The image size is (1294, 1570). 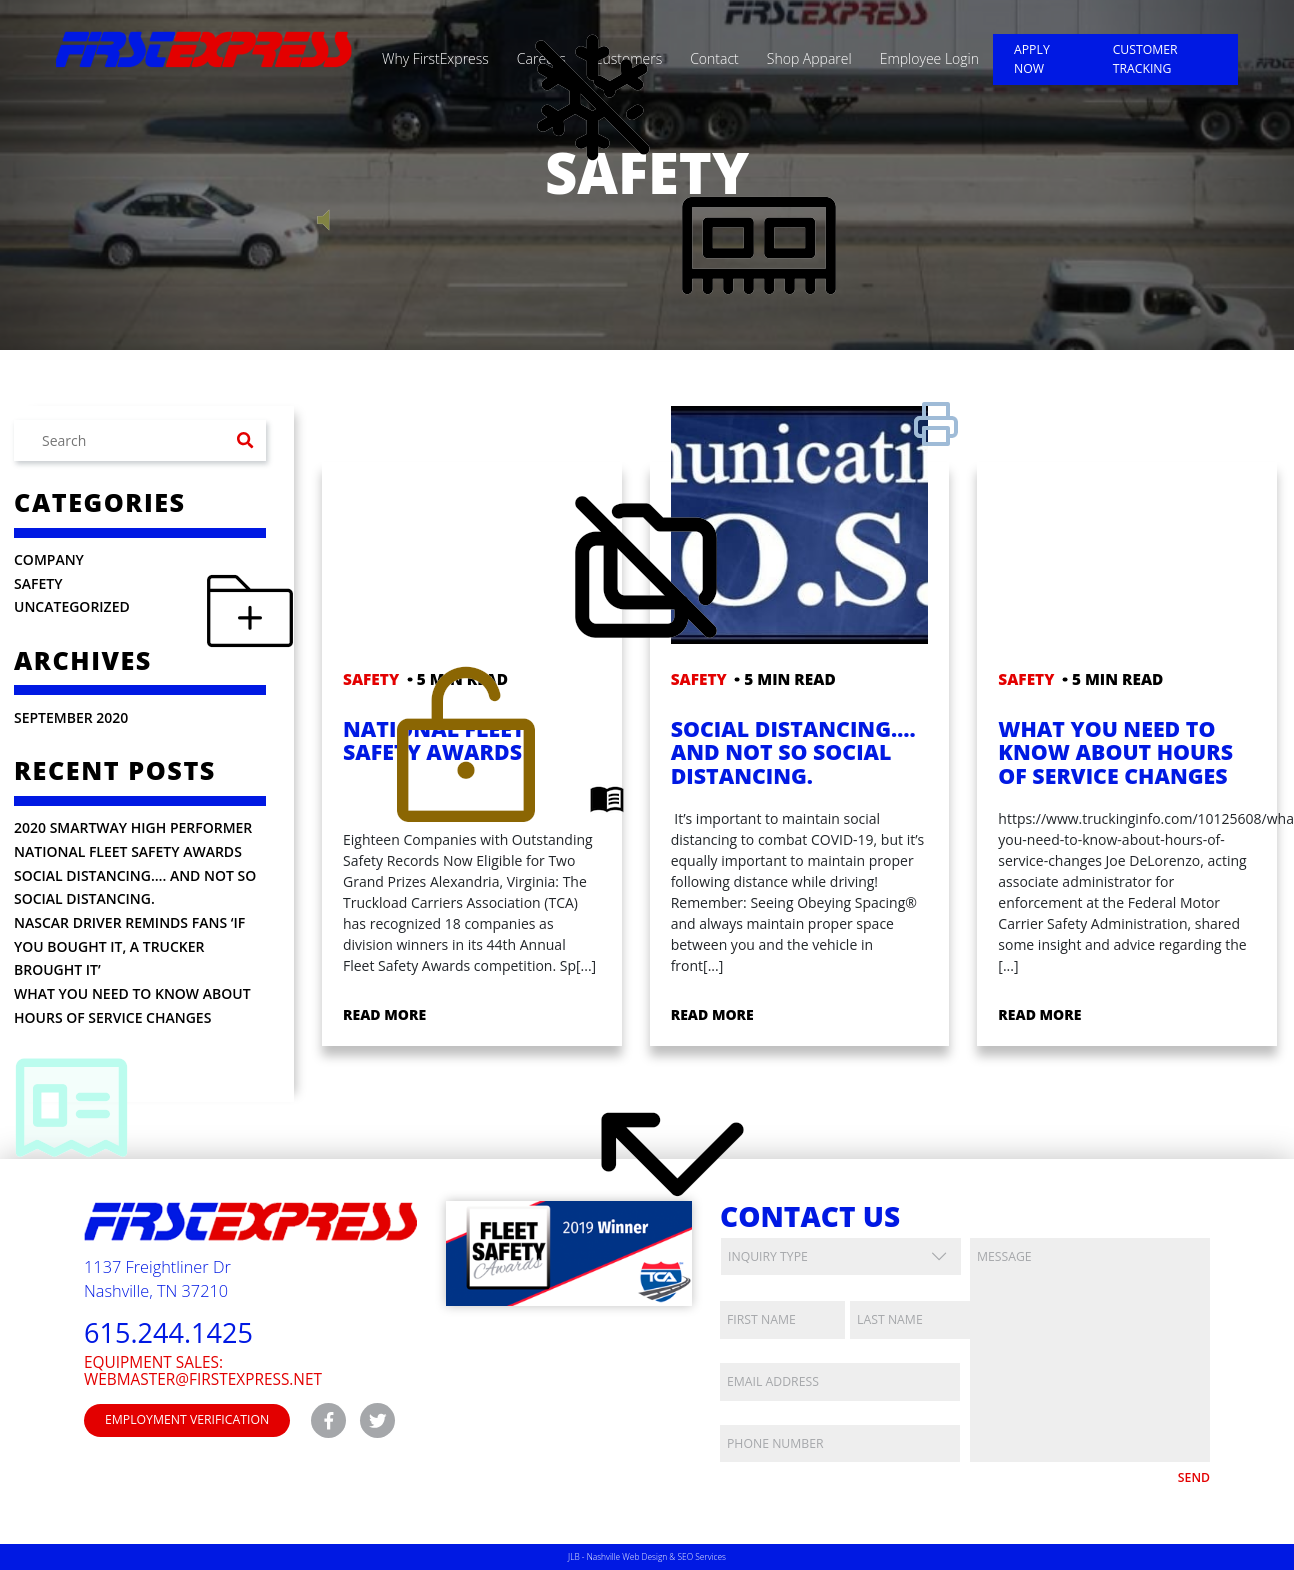 What do you see at coordinates (466, 753) in the screenshot?
I see `unlock this item or content` at bounding box center [466, 753].